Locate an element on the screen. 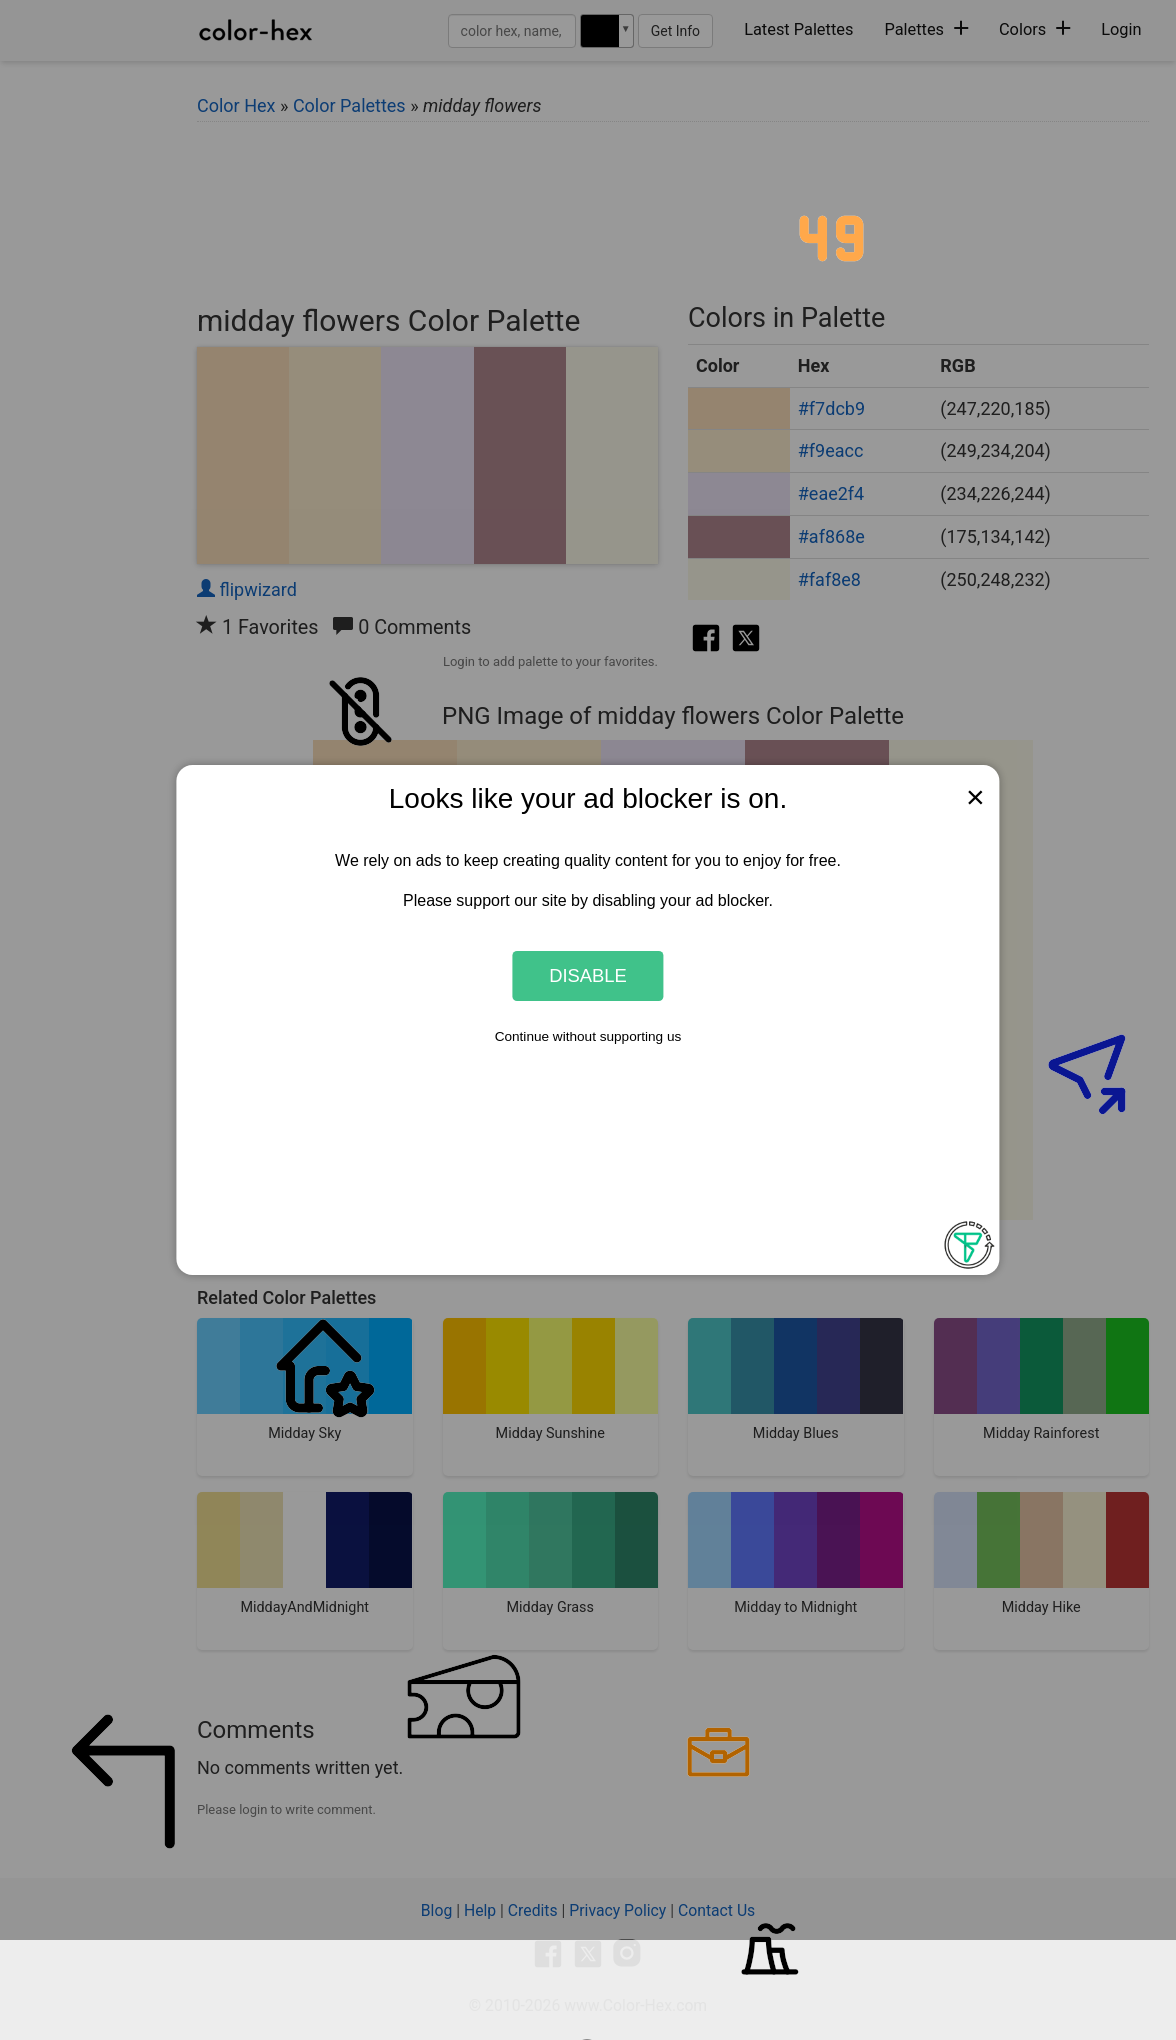 This screenshot has width=1176, height=2040. access work or business-related files is located at coordinates (718, 1754).